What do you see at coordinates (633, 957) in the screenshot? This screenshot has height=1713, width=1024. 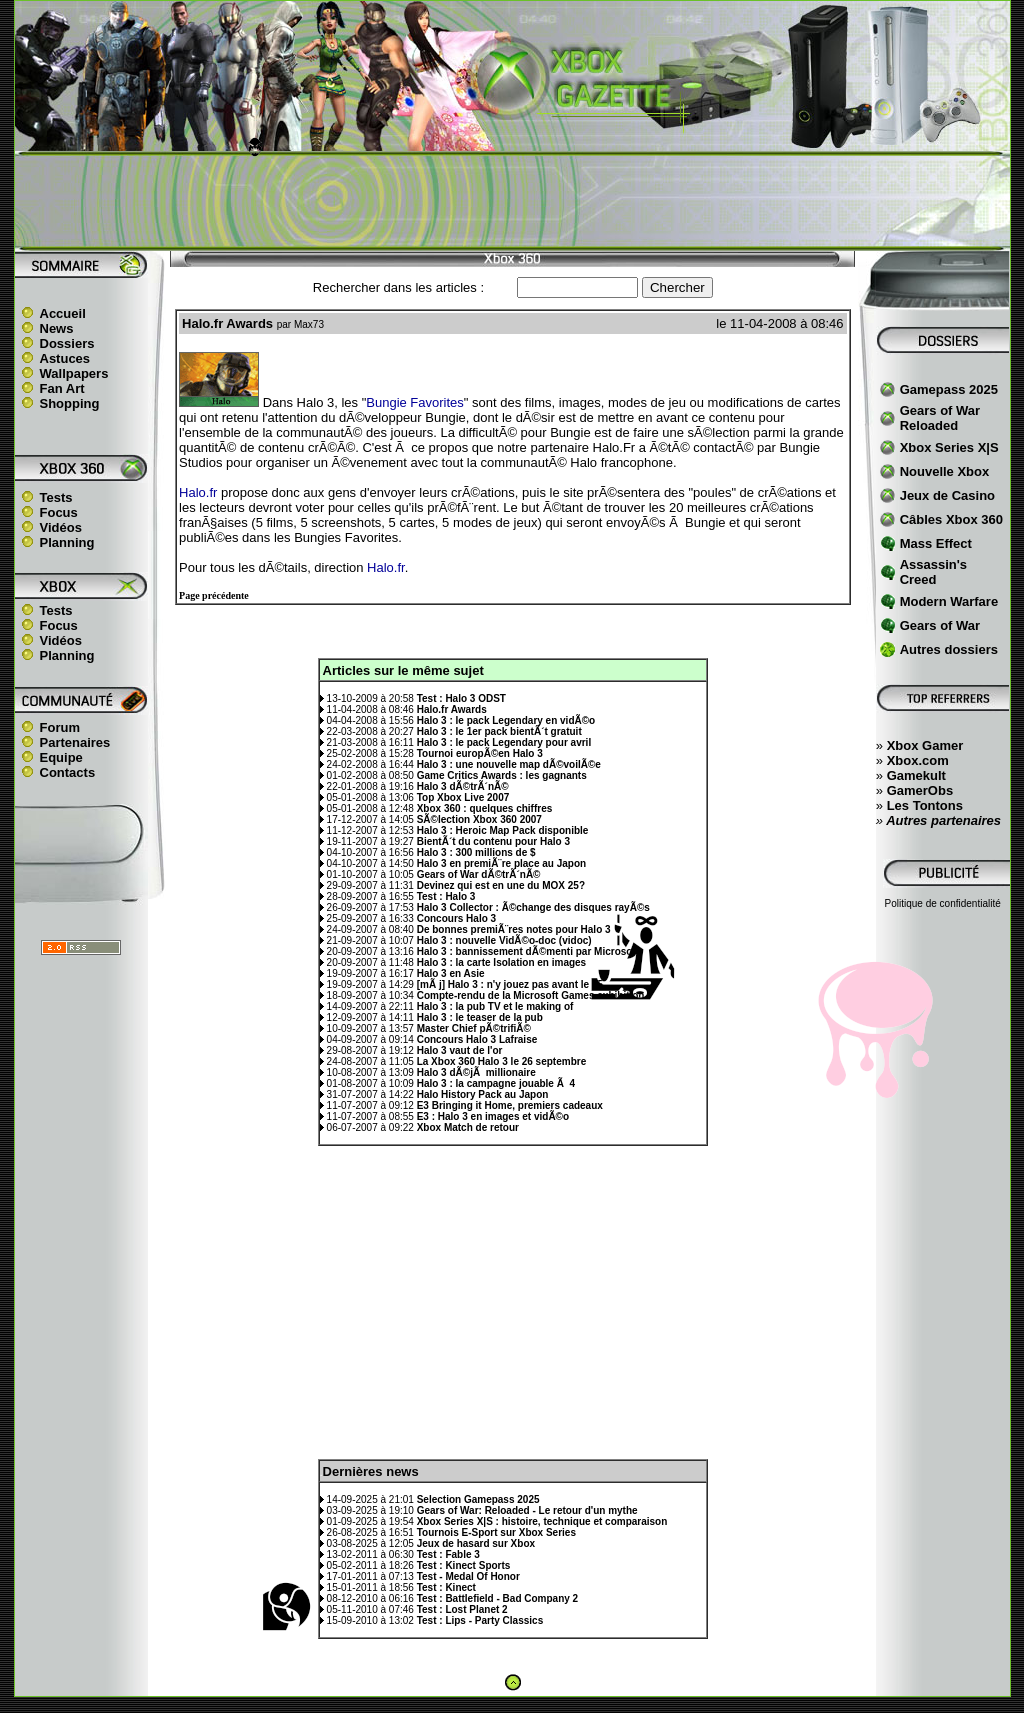 I see `view the magician tarot card` at bounding box center [633, 957].